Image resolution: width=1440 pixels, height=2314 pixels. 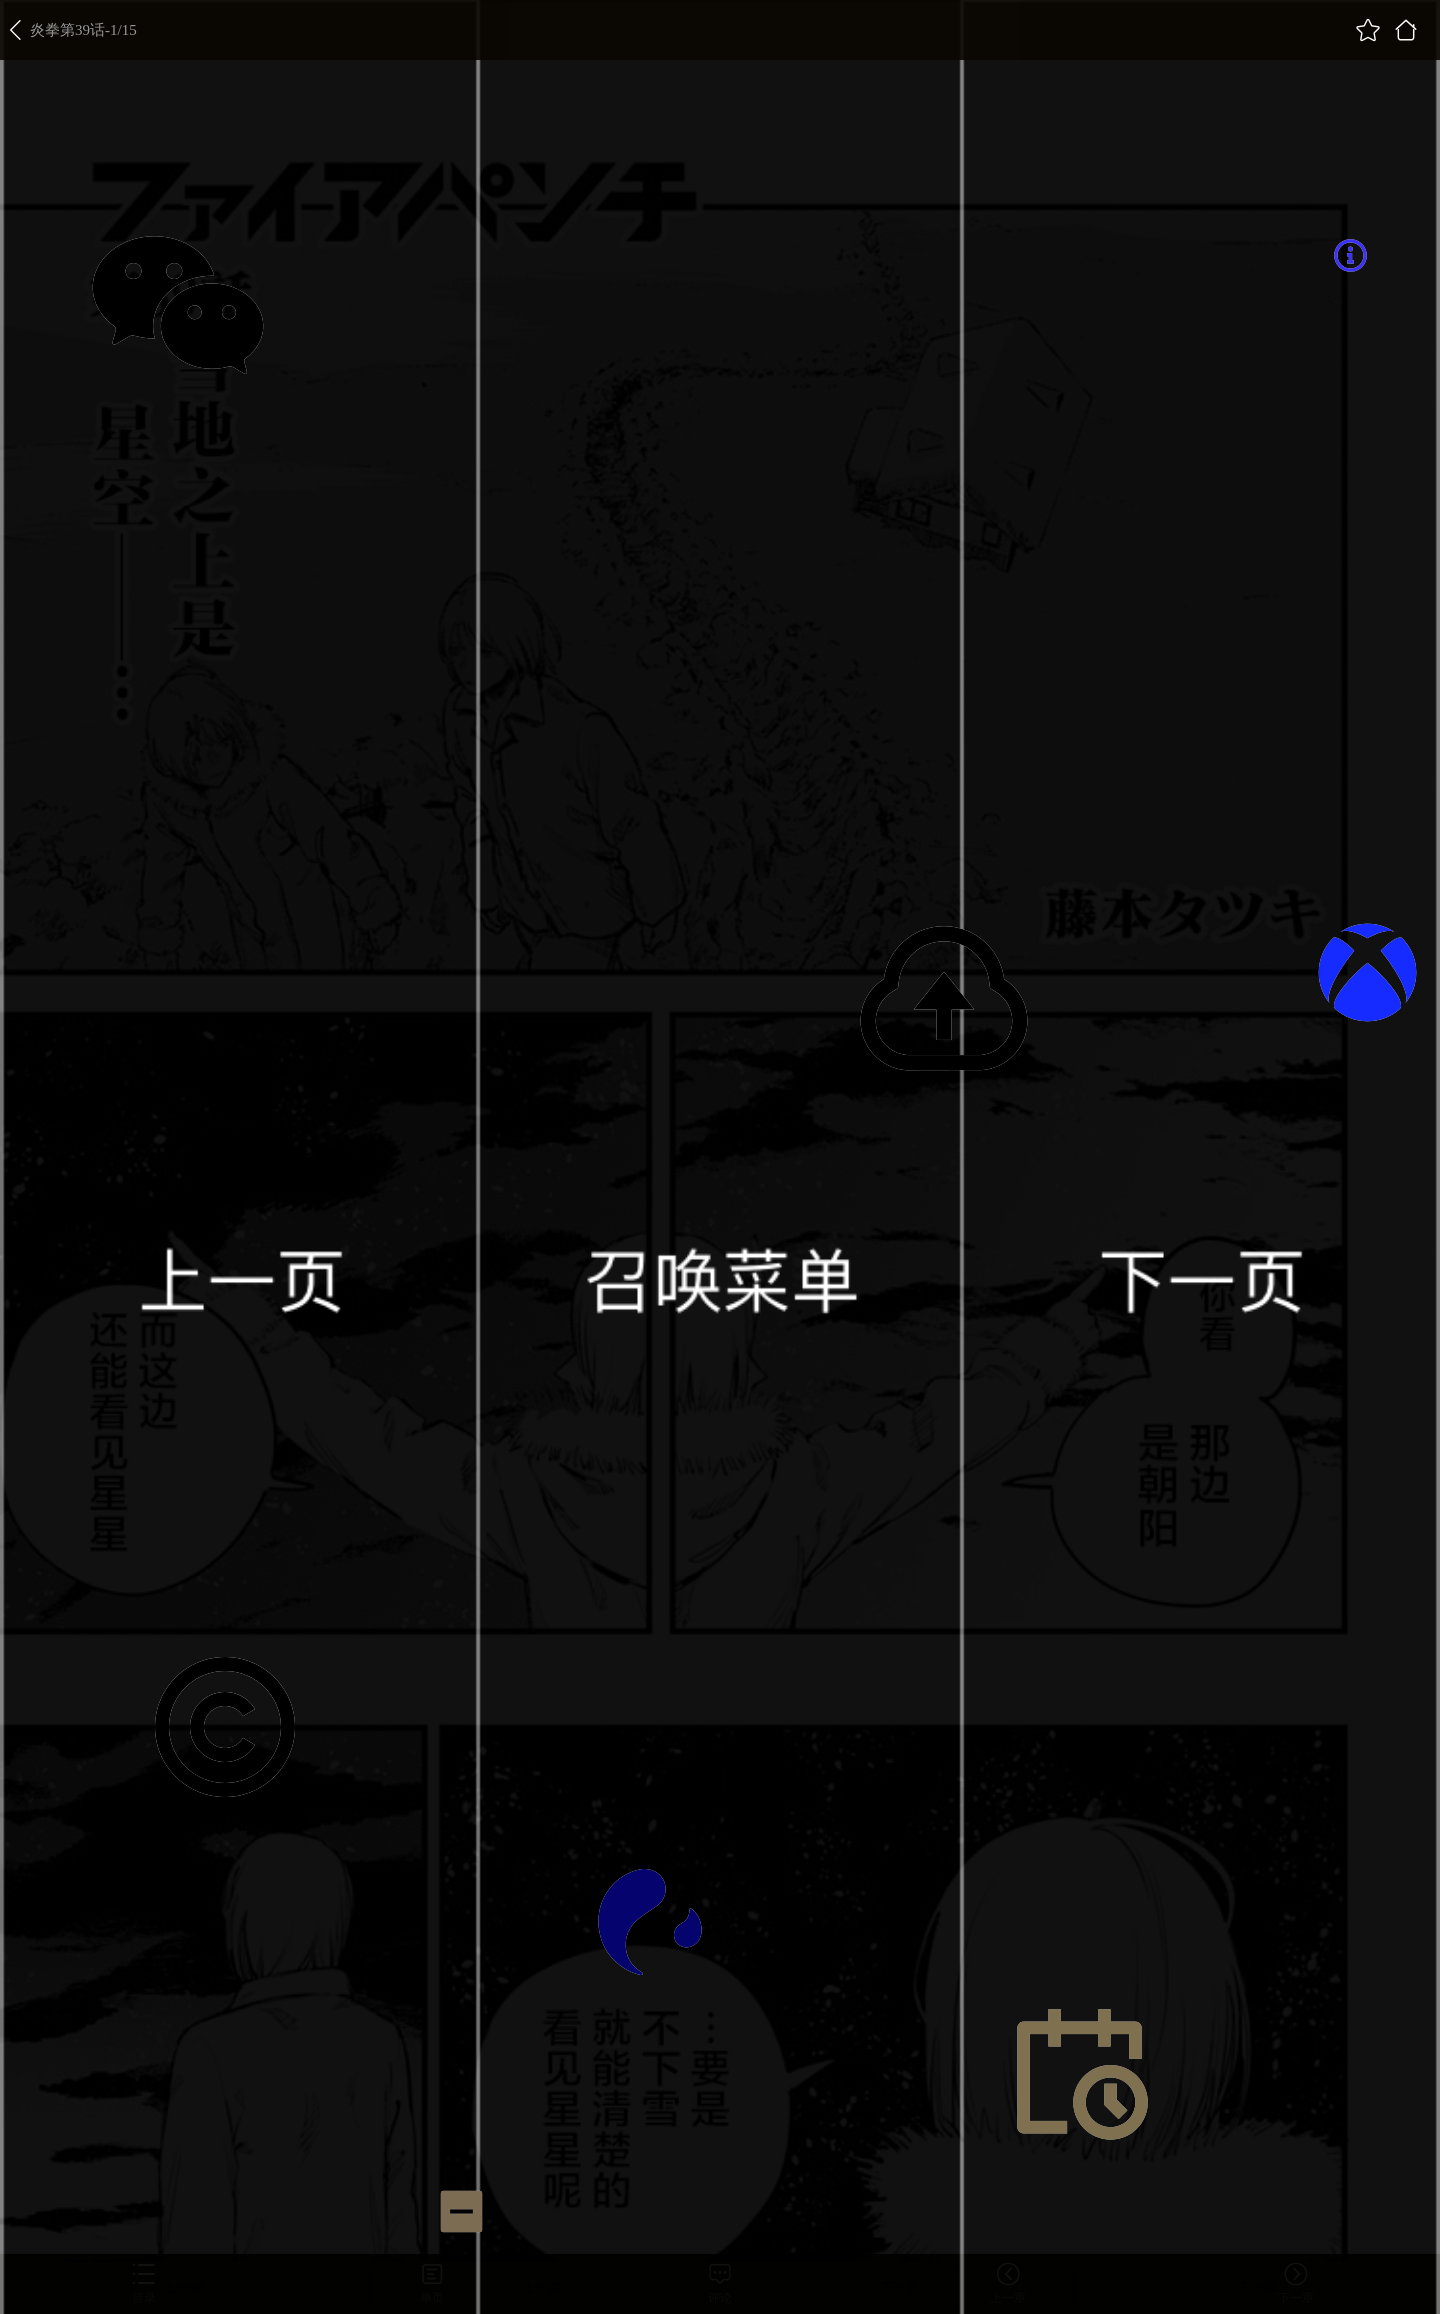 I want to click on indicates copyrighted content, so click(x=225, y=1727).